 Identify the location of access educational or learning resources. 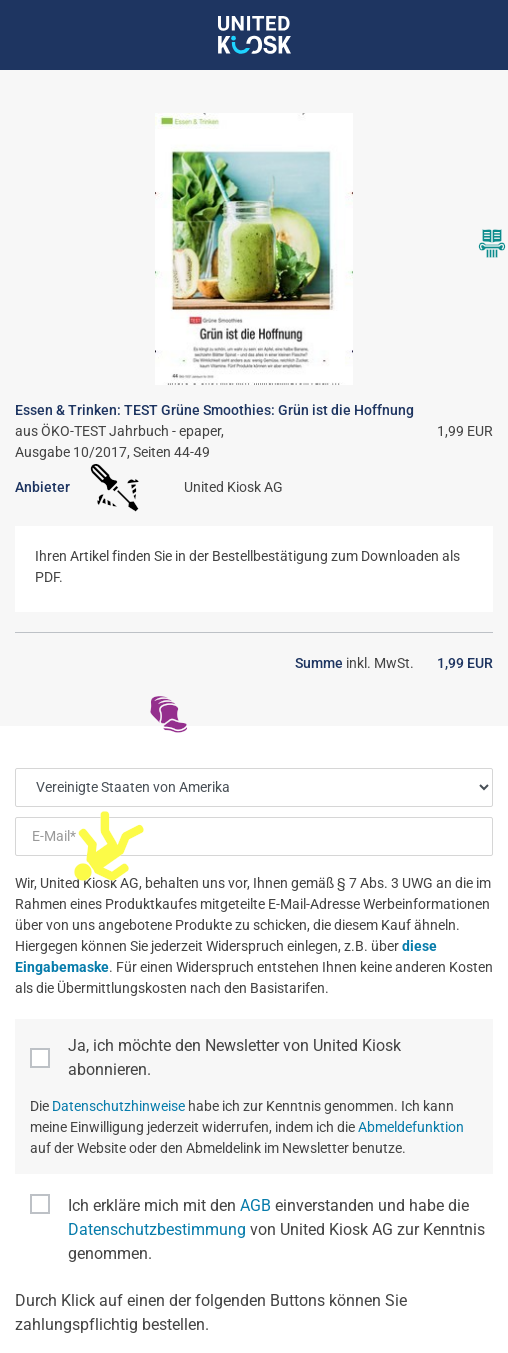
(492, 243).